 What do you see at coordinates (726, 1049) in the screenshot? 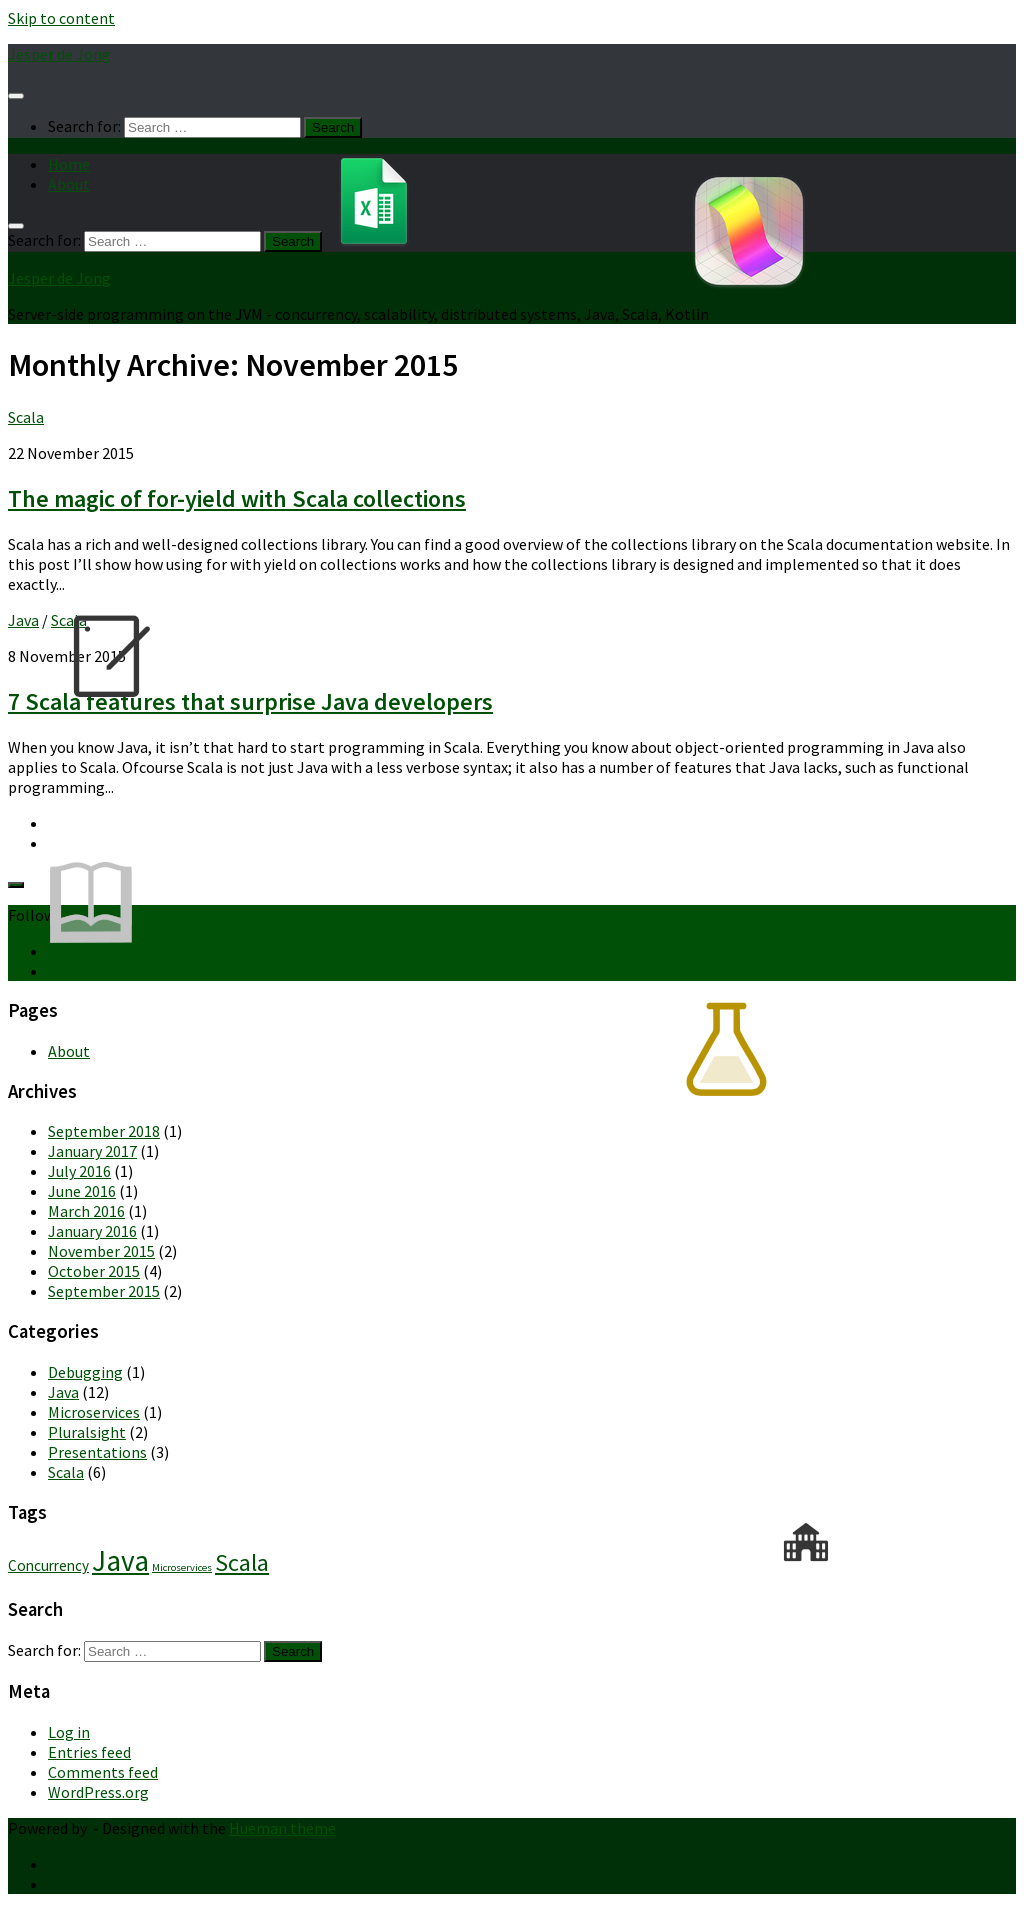
I see `access science or chemistry applications` at bounding box center [726, 1049].